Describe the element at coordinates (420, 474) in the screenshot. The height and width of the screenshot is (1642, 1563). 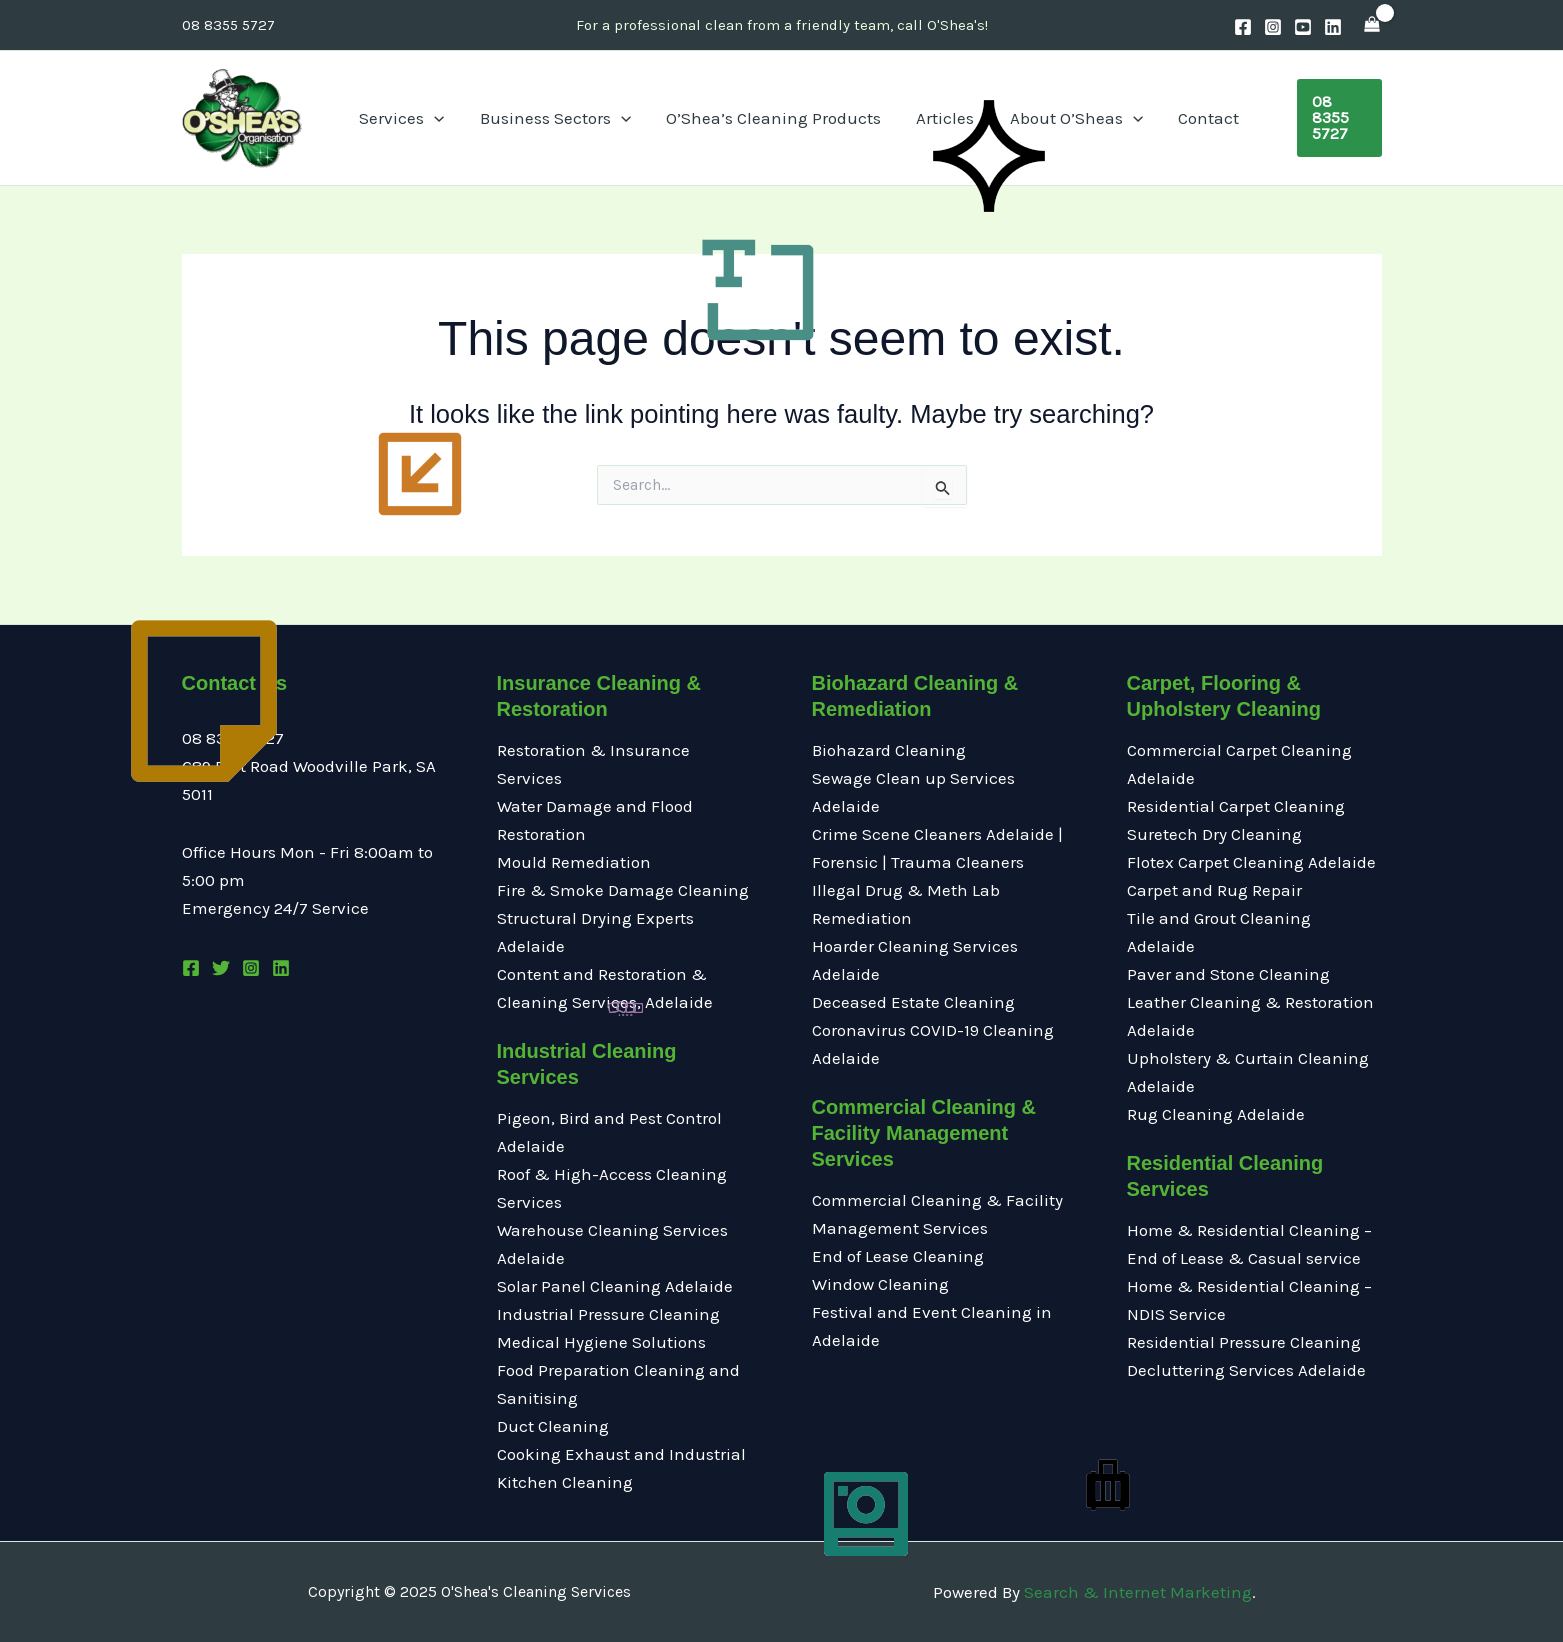
I see `navigate to previous or lower-level content` at that location.